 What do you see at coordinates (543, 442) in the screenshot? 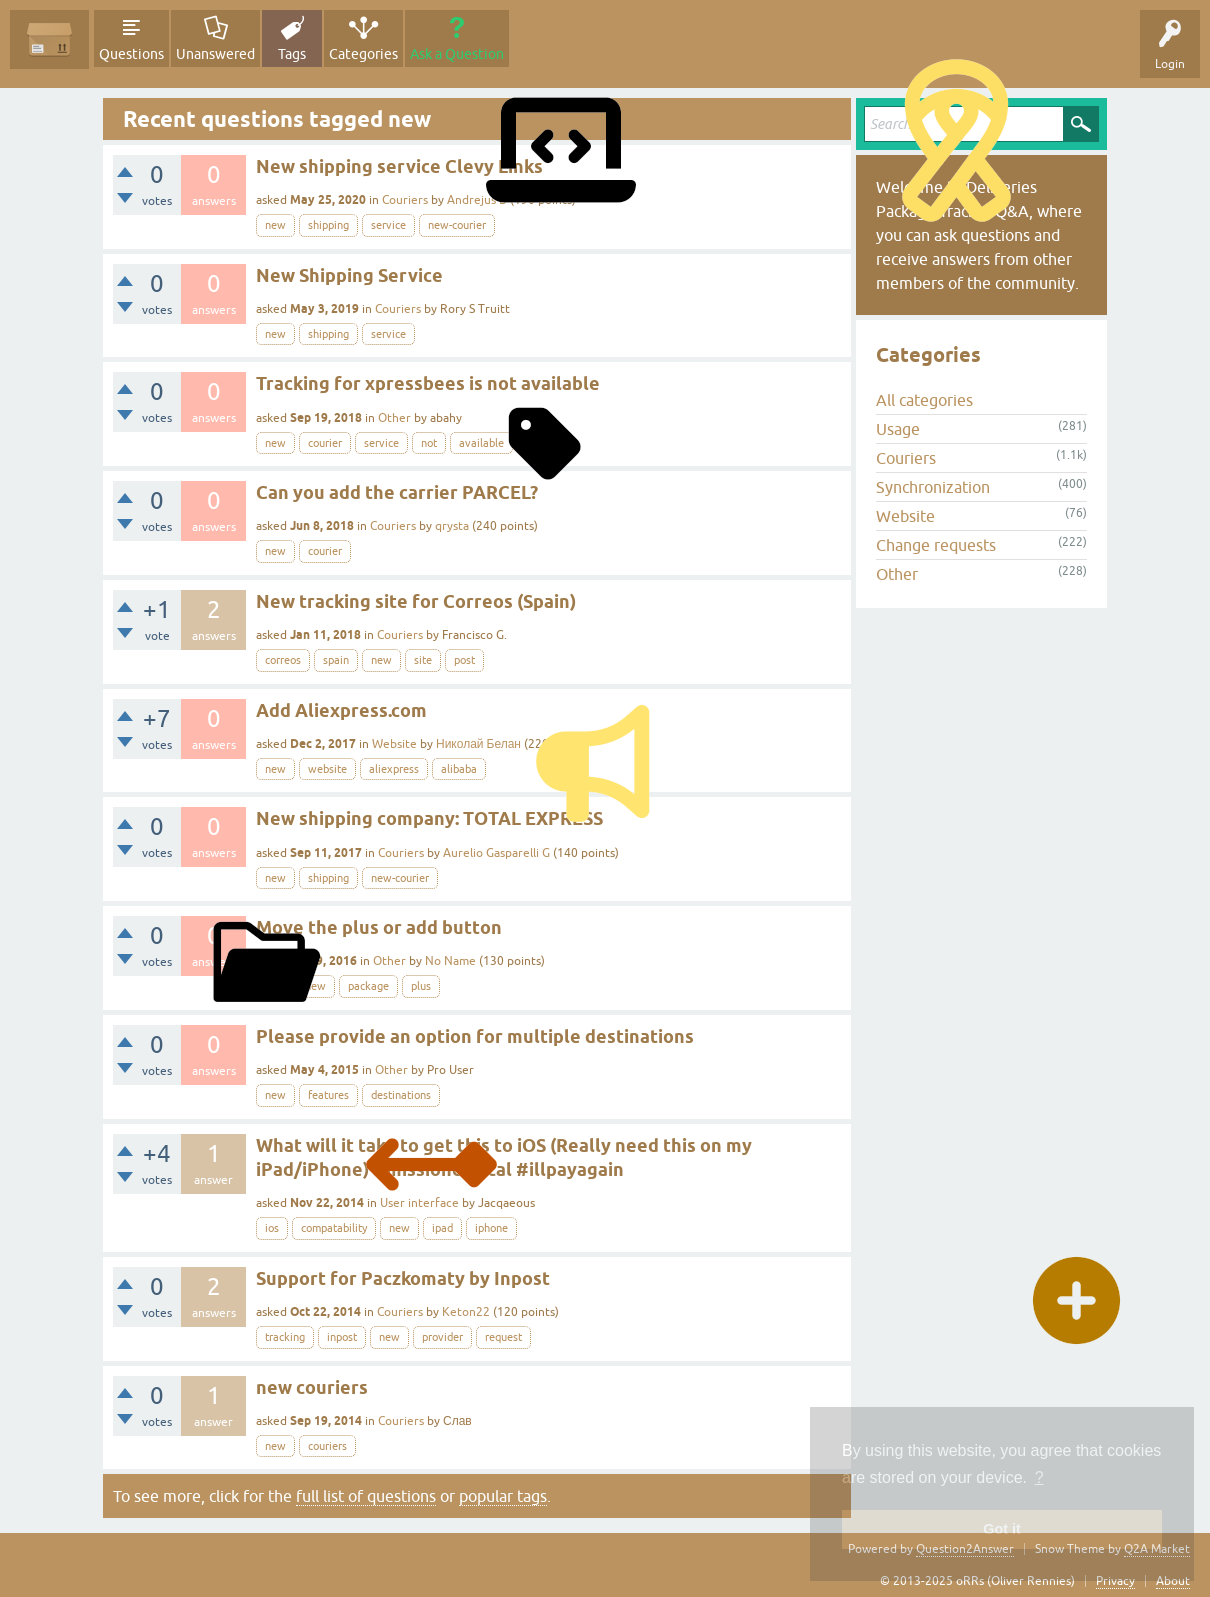
I see `add a tag or label to an item` at bounding box center [543, 442].